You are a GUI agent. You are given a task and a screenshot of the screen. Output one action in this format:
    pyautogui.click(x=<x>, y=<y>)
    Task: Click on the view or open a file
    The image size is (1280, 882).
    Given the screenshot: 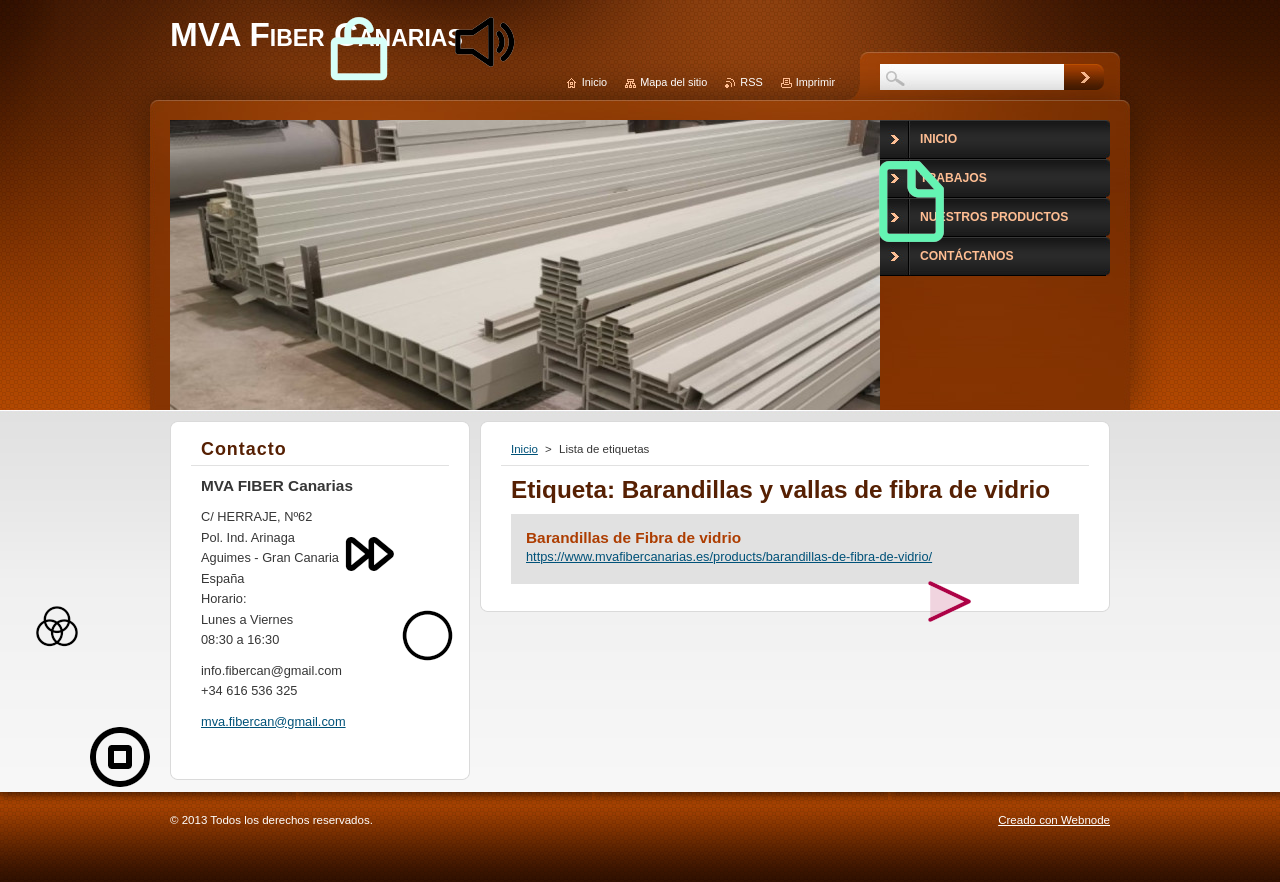 What is the action you would take?
    pyautogui.click(x=911, y=201)
    